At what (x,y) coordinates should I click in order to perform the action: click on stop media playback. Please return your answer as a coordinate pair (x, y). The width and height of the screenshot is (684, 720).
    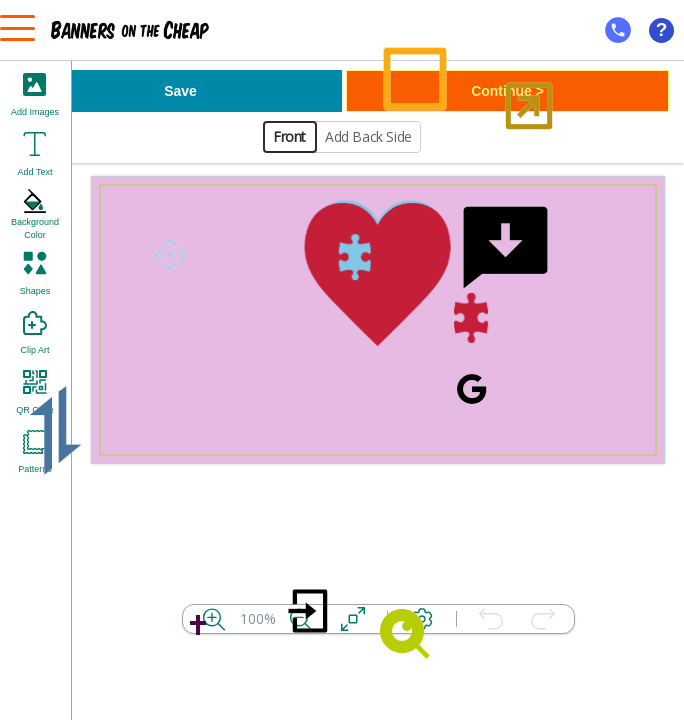
    Looking at the image, I should click on (415, 79).